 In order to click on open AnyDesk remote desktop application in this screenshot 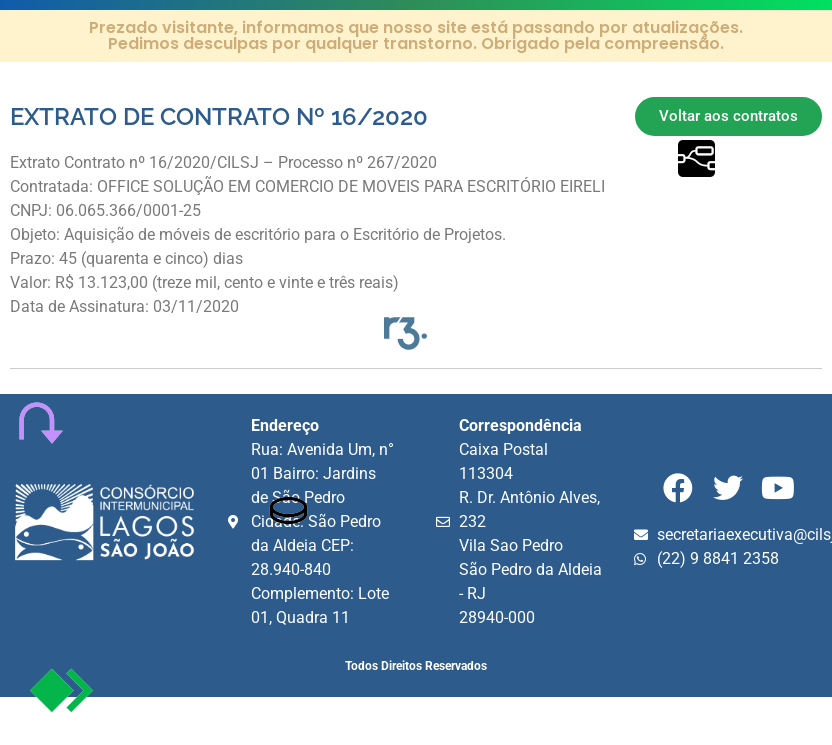, I will do `click(61, 690)`.